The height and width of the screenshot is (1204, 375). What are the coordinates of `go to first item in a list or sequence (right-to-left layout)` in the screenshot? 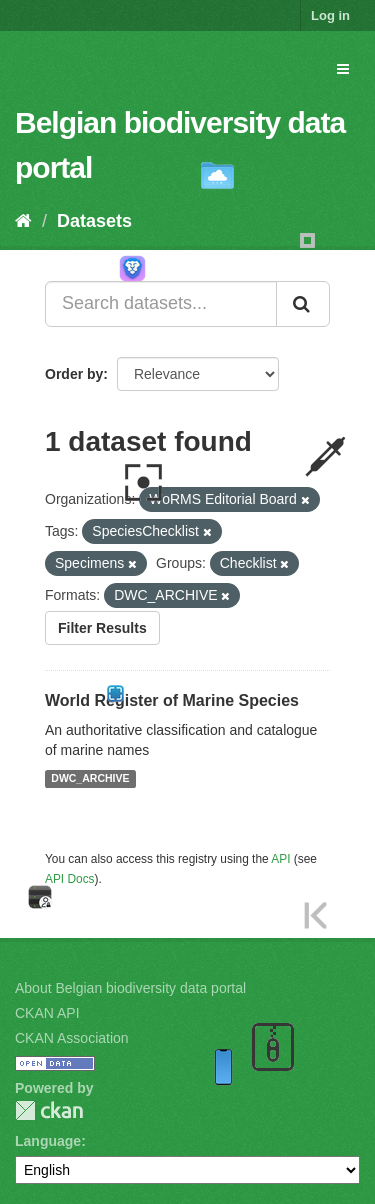 It's located at (315, 915).